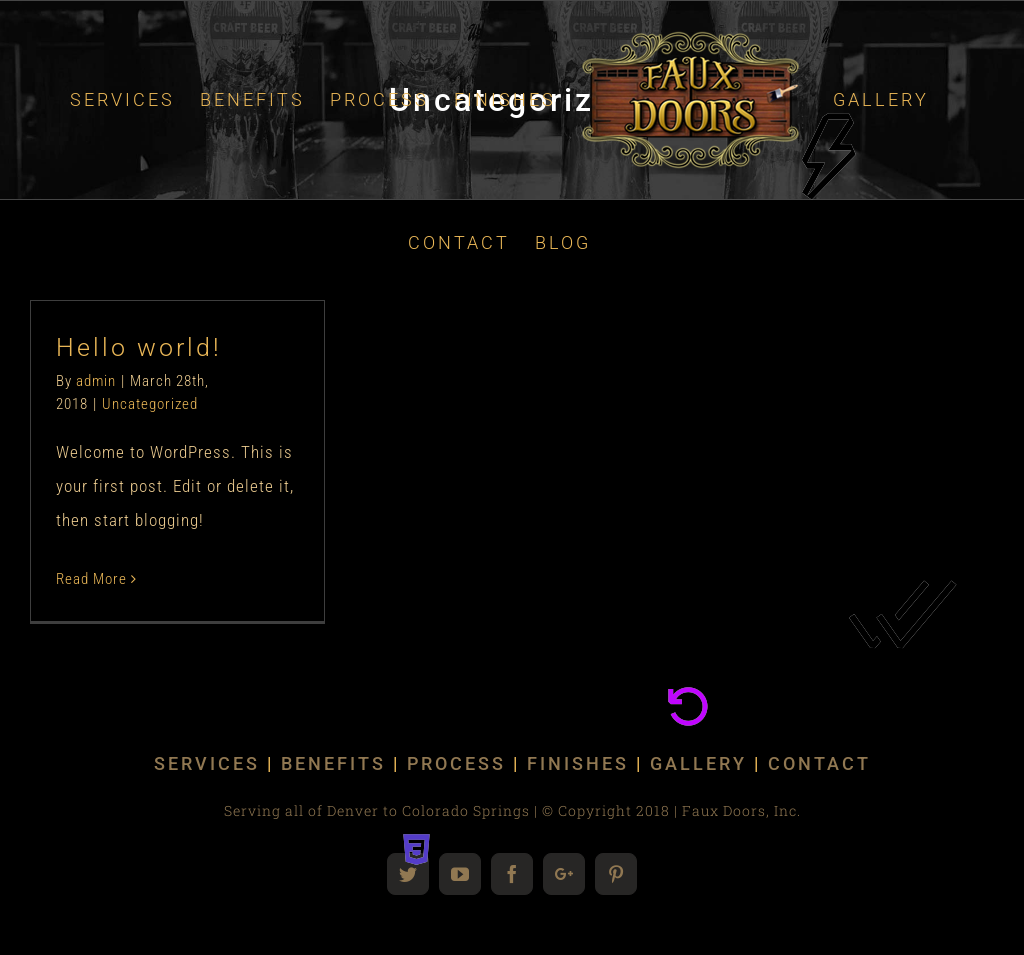 The image size is (1024, 955). I want to click on CSS3 stylesheet language logo, so click(416, 849).